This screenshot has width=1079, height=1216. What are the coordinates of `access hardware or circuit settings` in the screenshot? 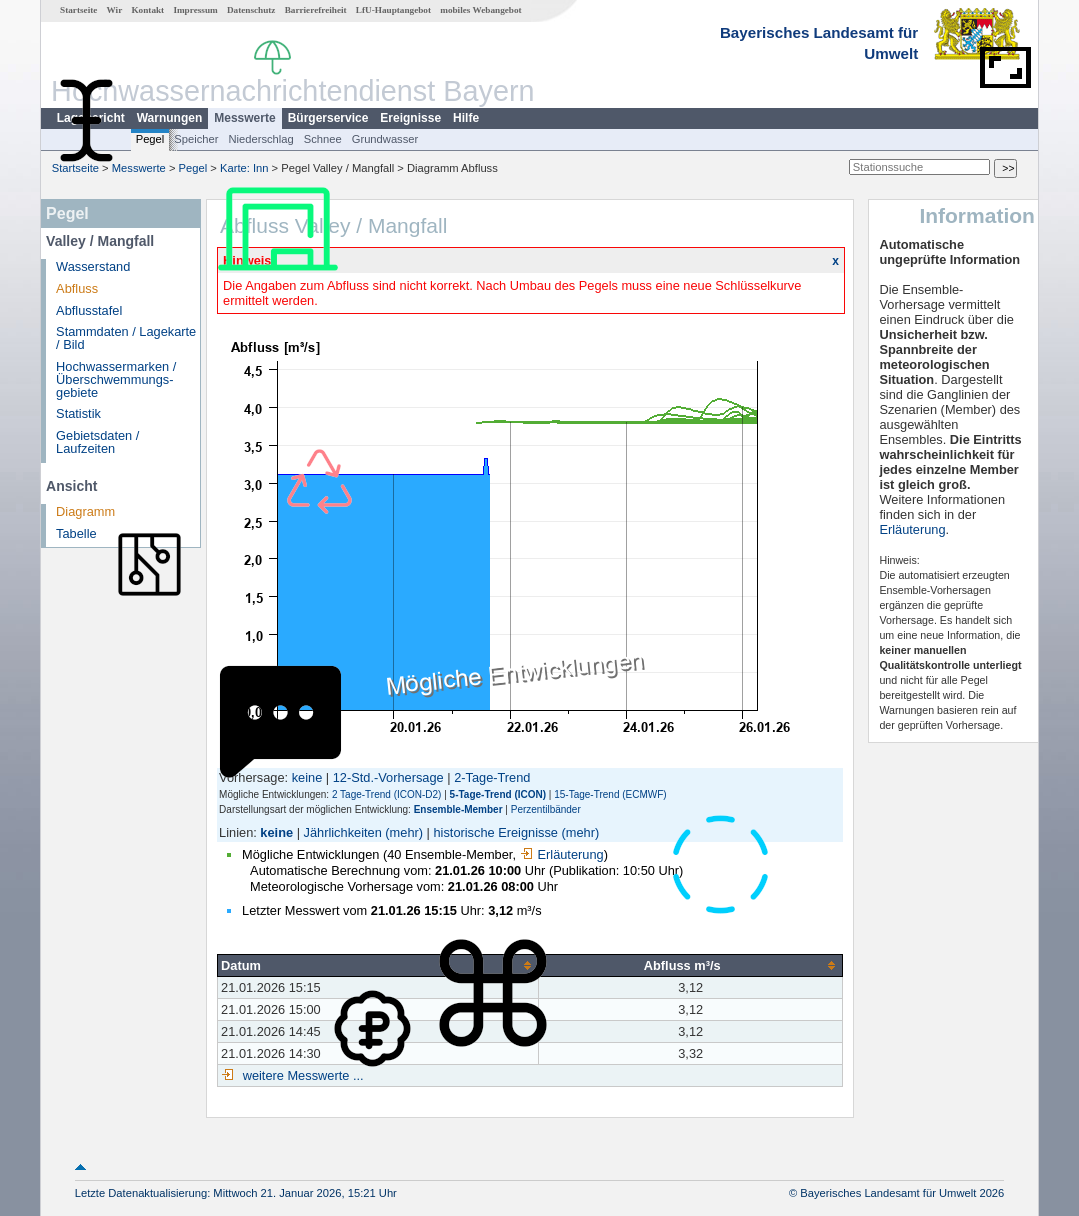 It's located at (149, 564).